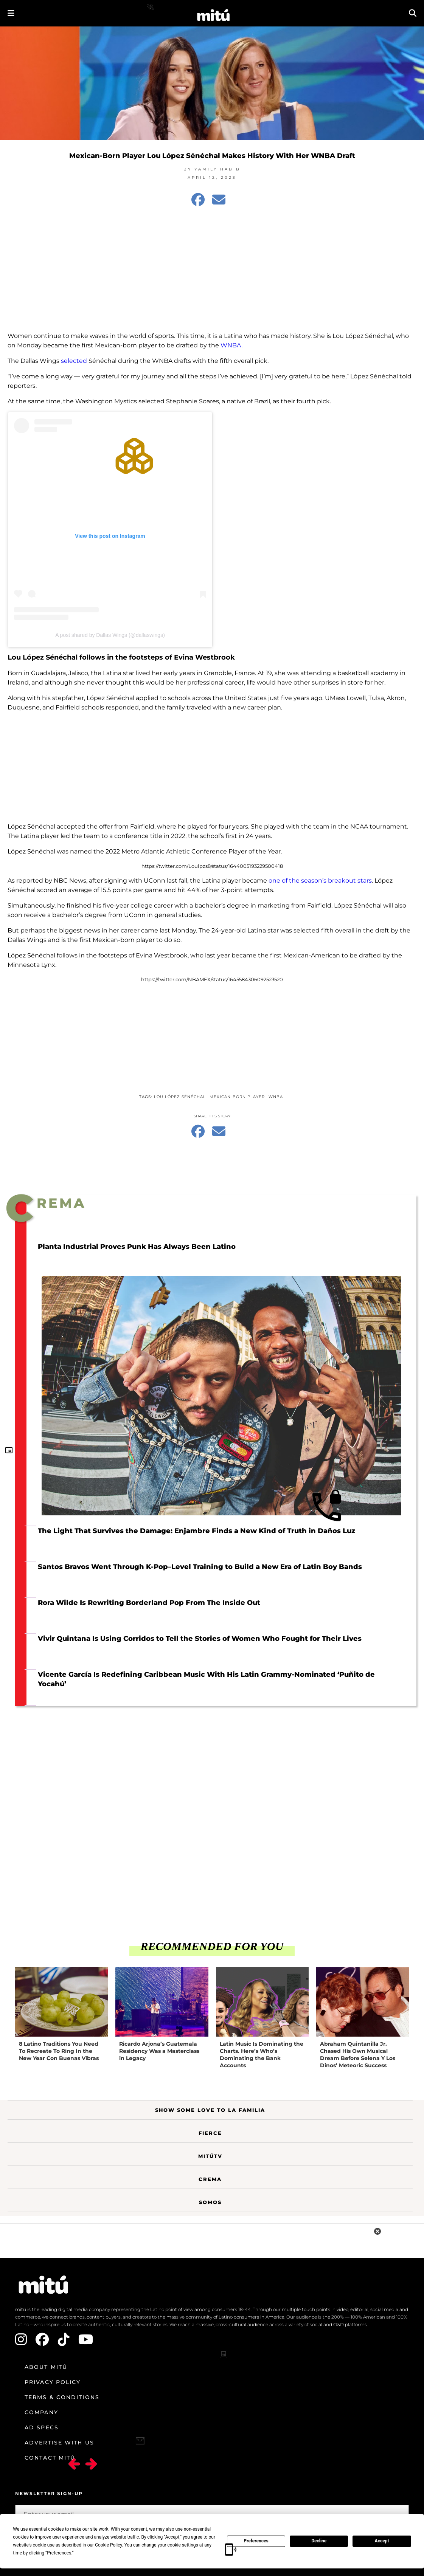 The height and width of the screenshot is (2576, 424). What do you see at coordinates (222, 2354) in the screenshot?
I see `access your library or reading list` at bounding box center [222, 2354].